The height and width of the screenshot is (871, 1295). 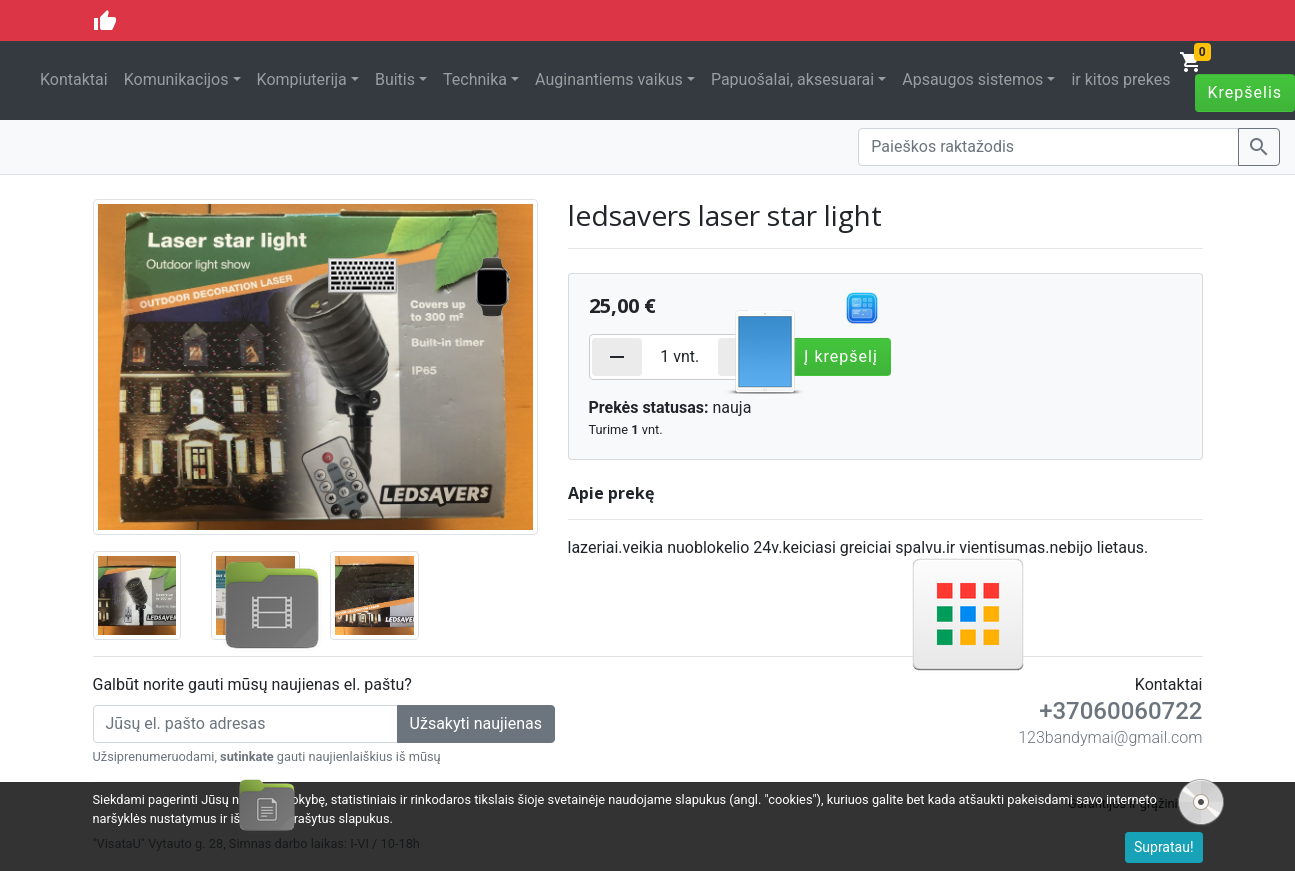 I want to click on apple watch series 6 device icon, so click(x=492, y=287).